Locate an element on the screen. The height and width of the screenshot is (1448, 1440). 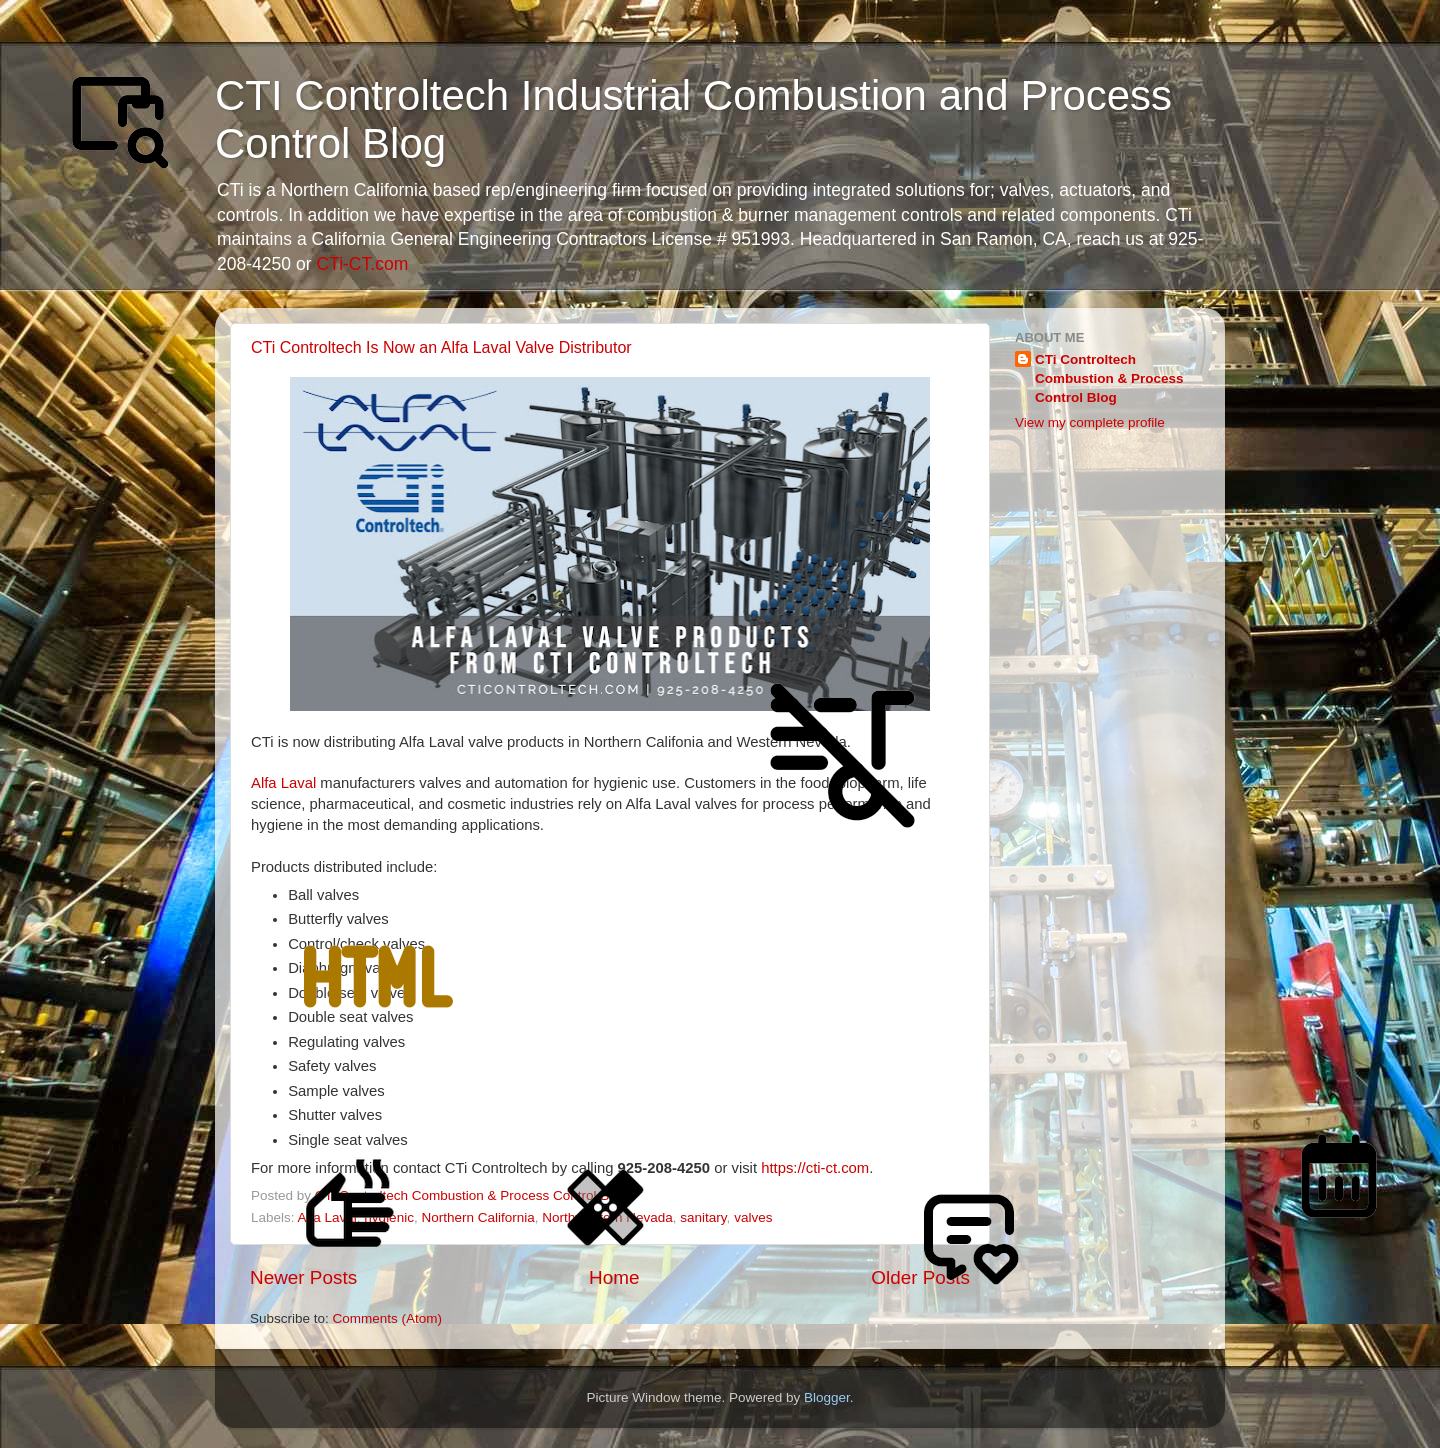
view monthly calendar is located at coordinates (1339, 1176).